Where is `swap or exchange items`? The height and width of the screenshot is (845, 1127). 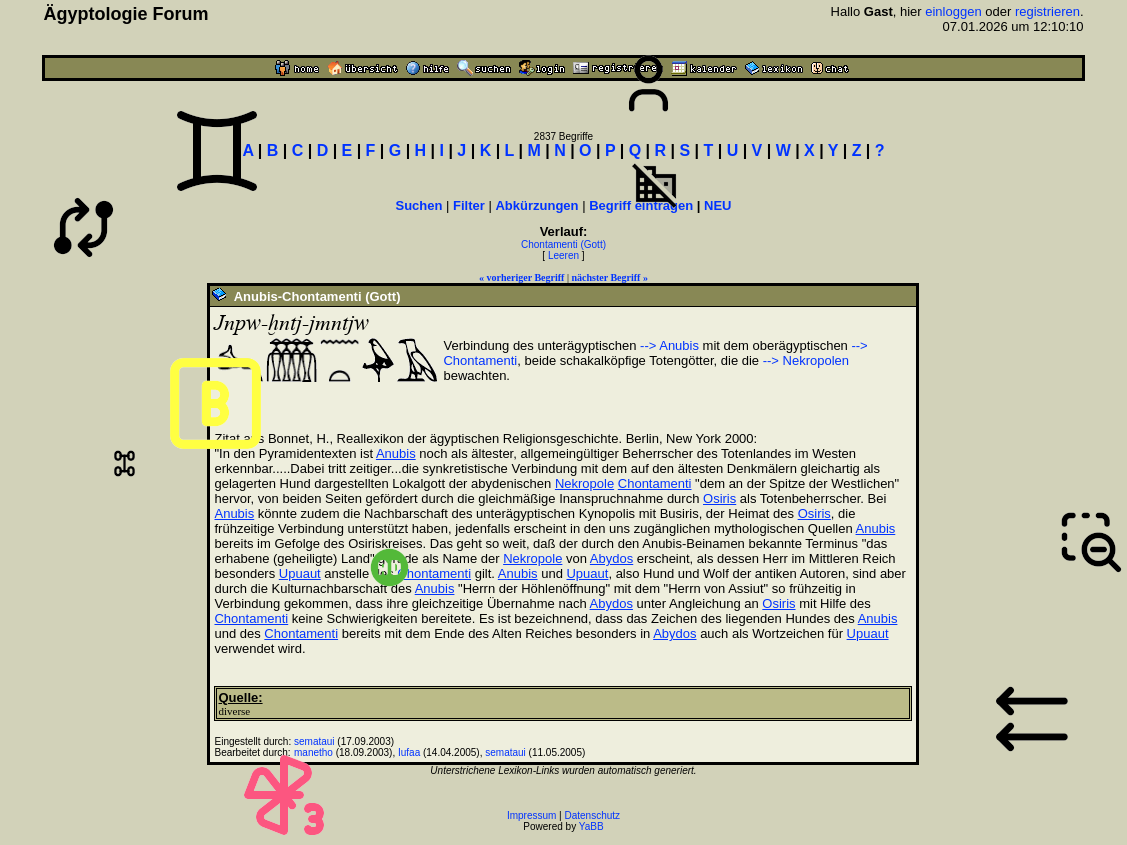 swap or exchange items is located at coordinates (83, 227).